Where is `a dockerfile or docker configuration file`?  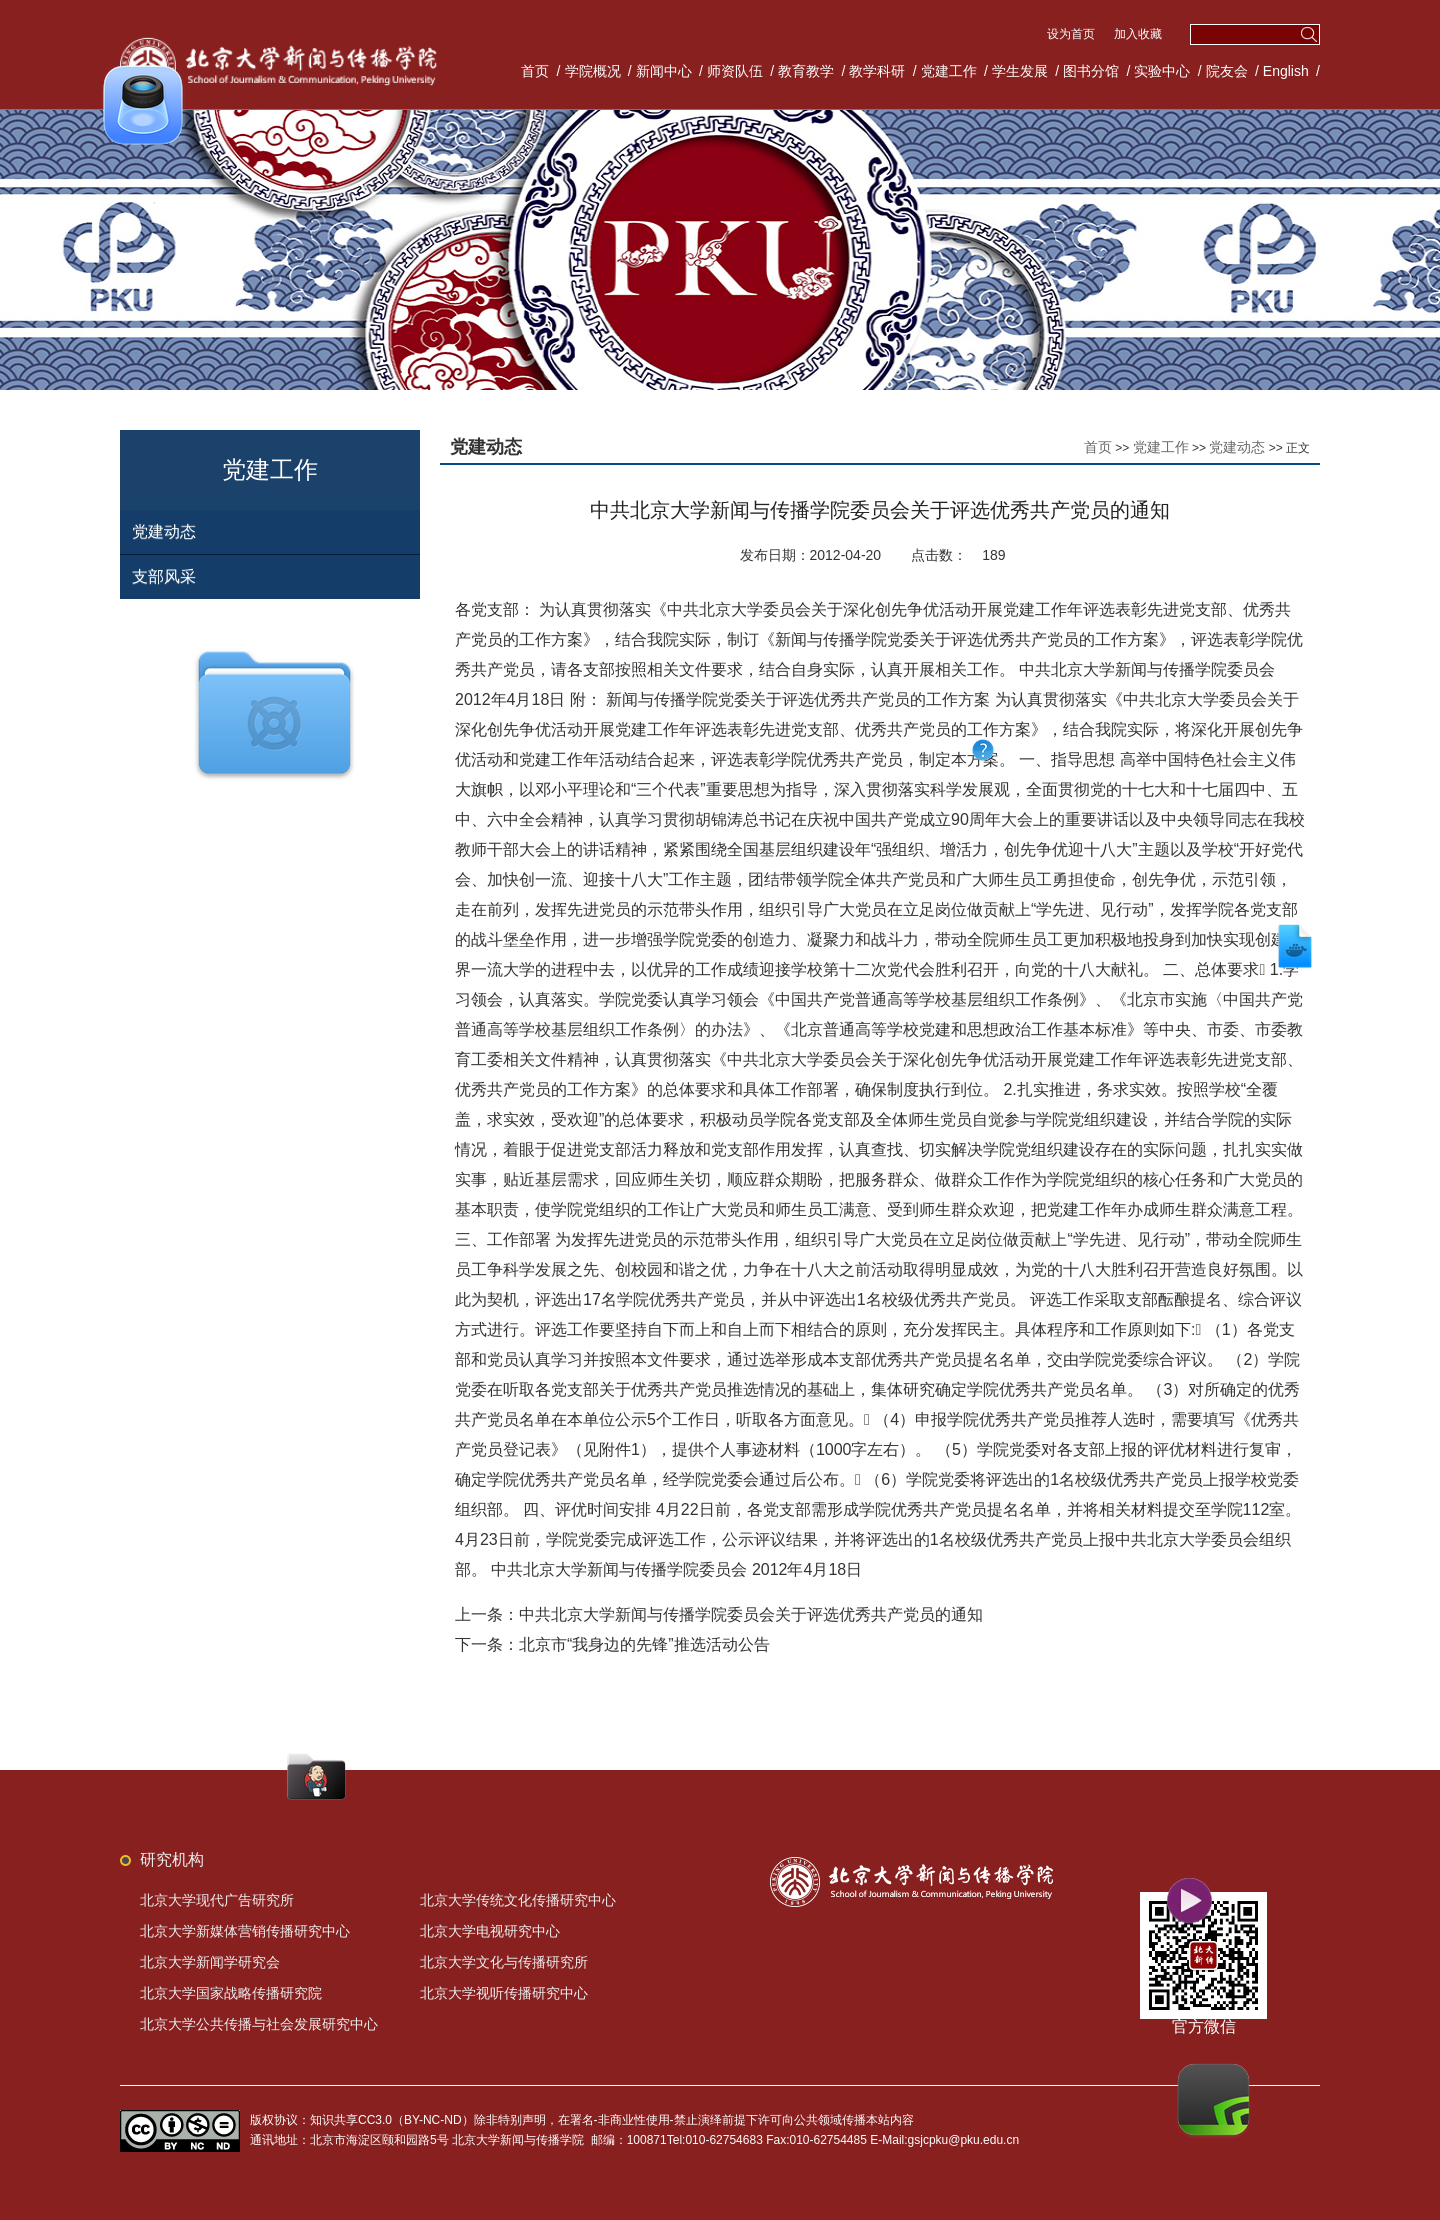 a dockerfile or docker configuration file is located at coordinates (1295, 947).